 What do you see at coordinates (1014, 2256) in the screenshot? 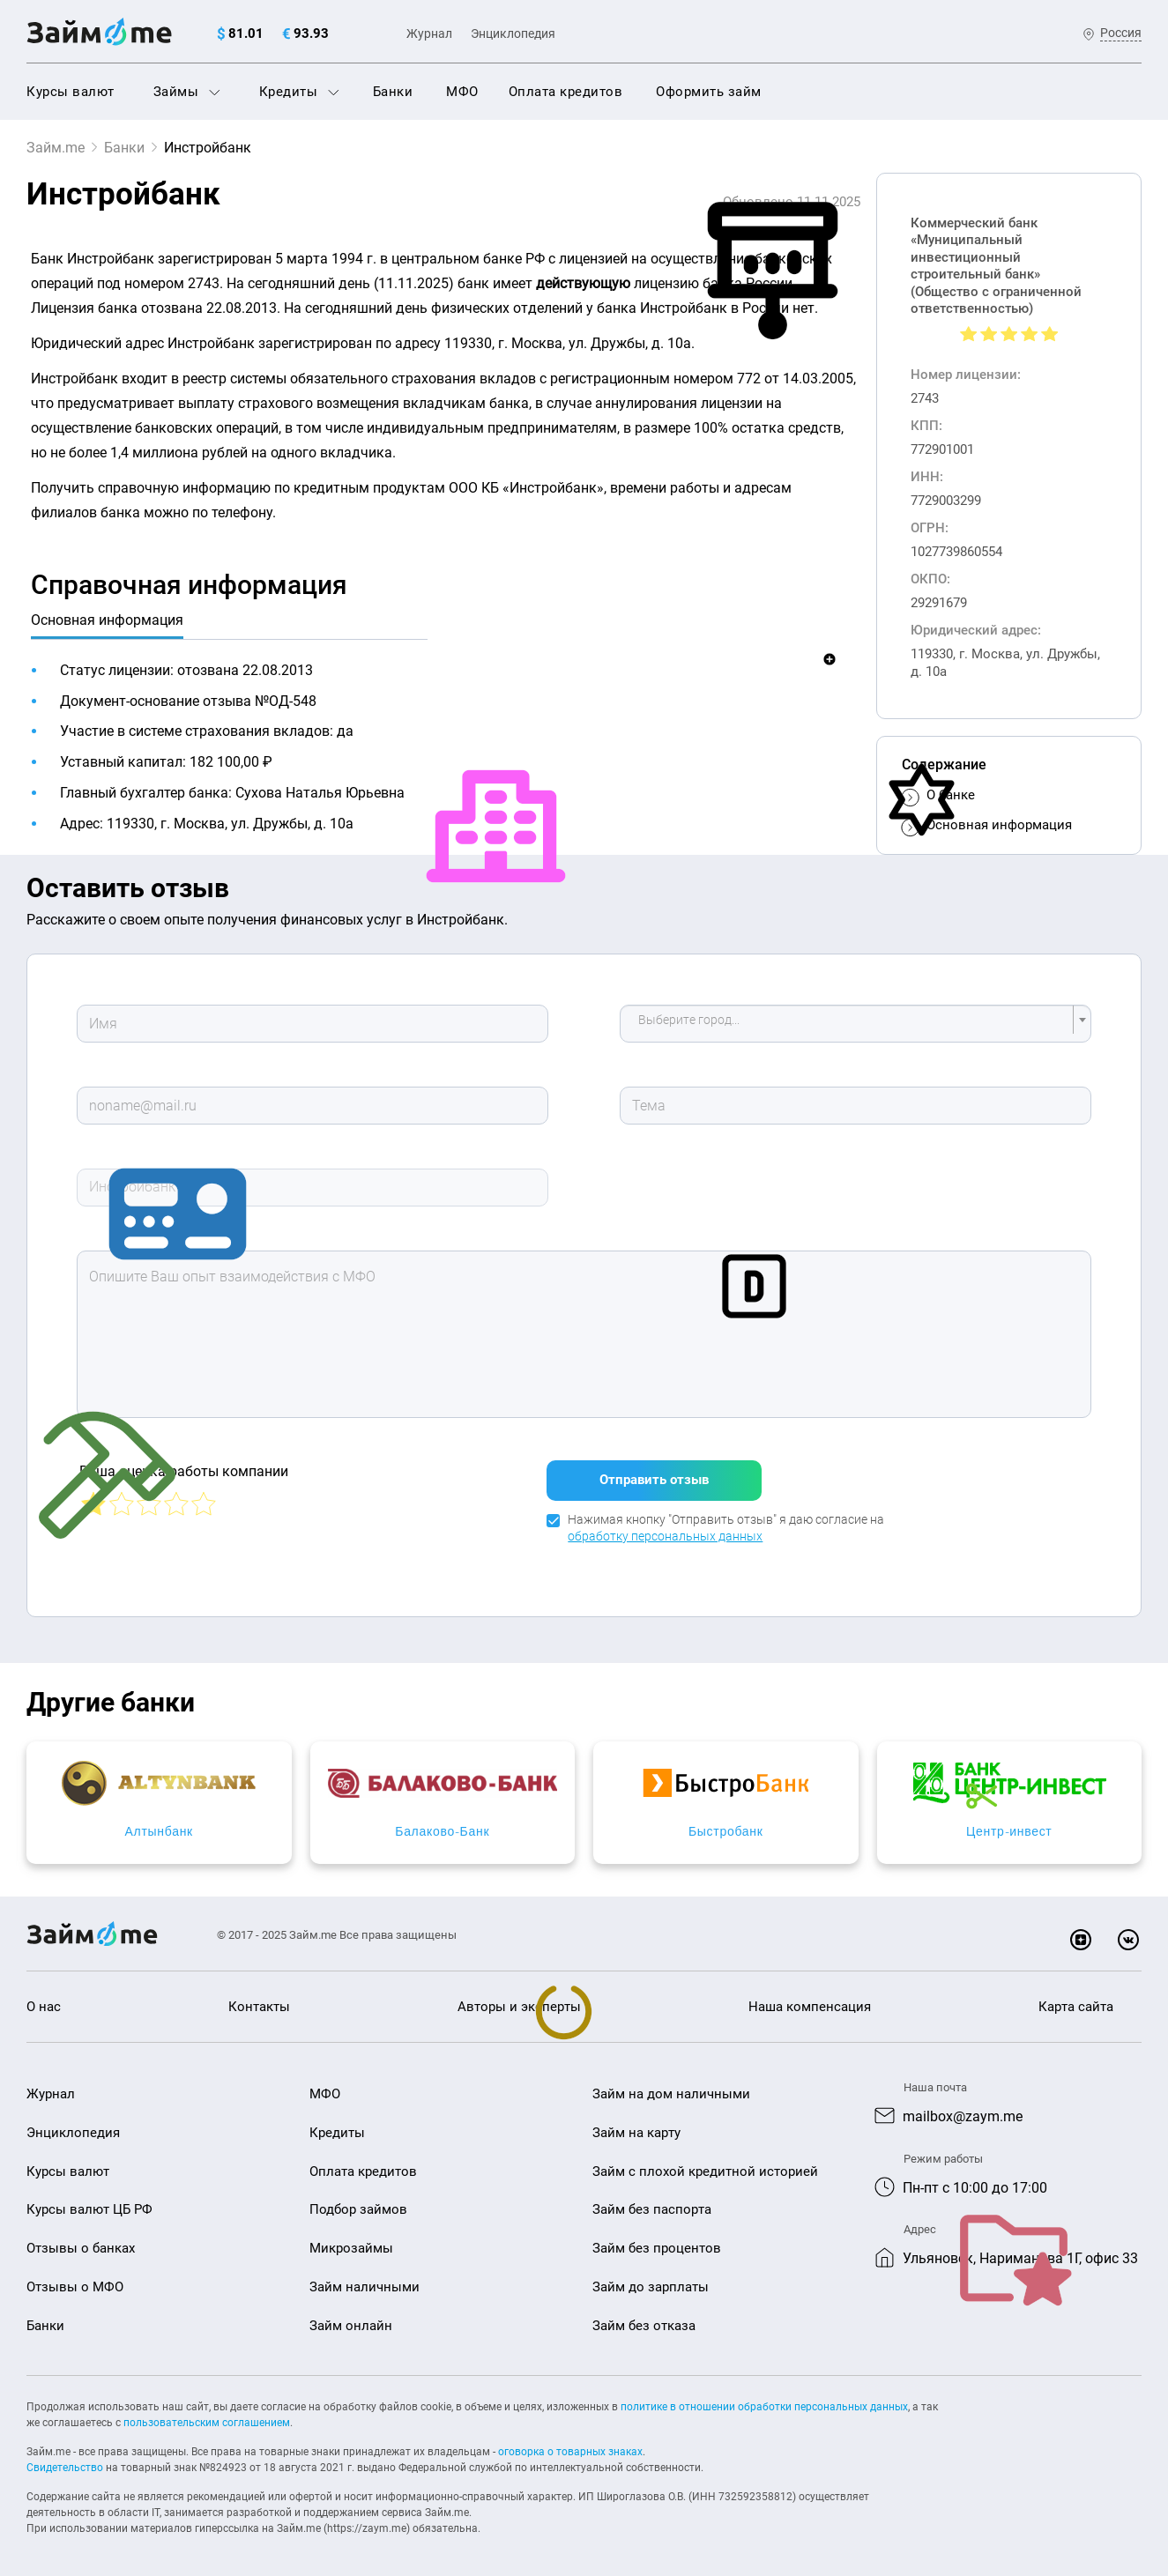
I see `access your starred or favorite files` at bounding box center [1014, 2256].